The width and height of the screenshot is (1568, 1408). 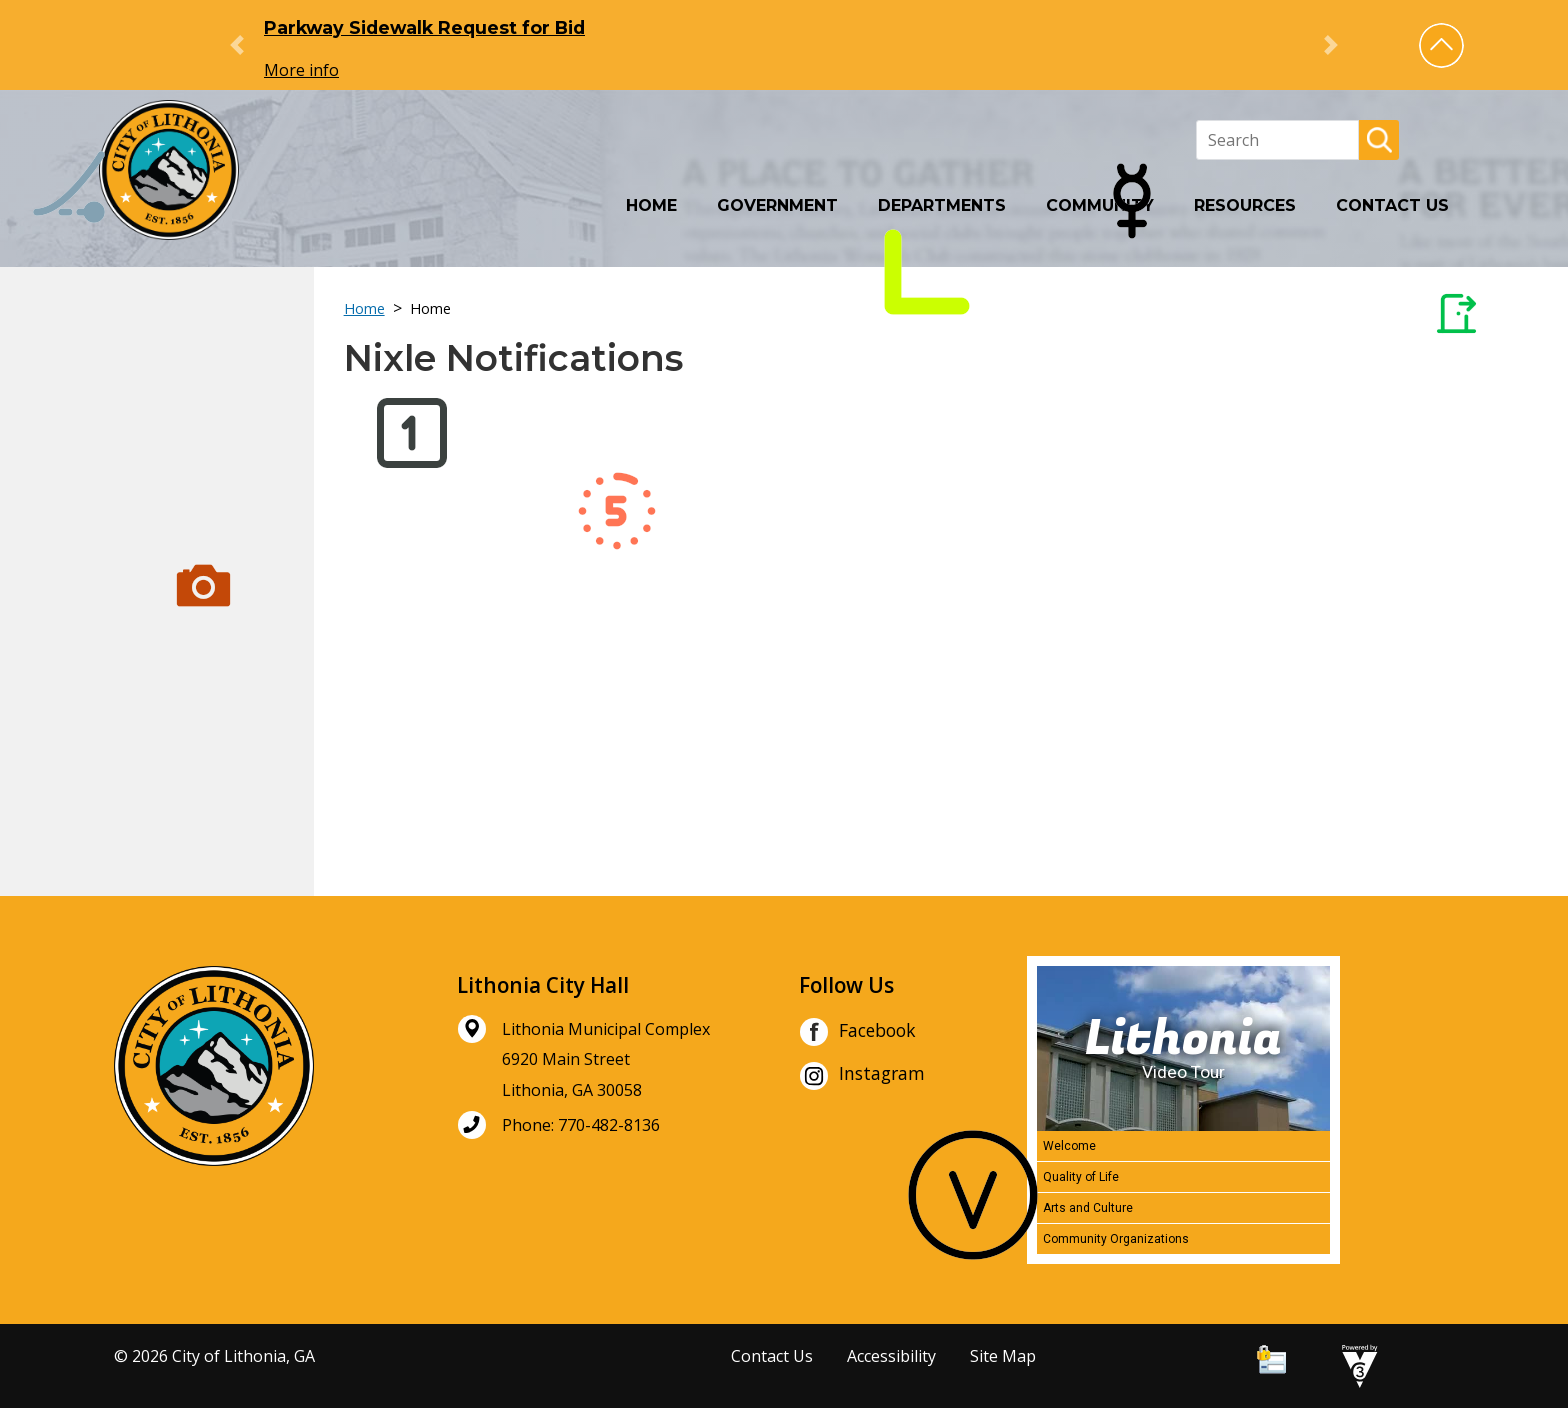 What do you see at coordinates (617, 511) in the screenshot?
I see `set timer or countdown for 5 minutes` at bounding box center [617, 511].